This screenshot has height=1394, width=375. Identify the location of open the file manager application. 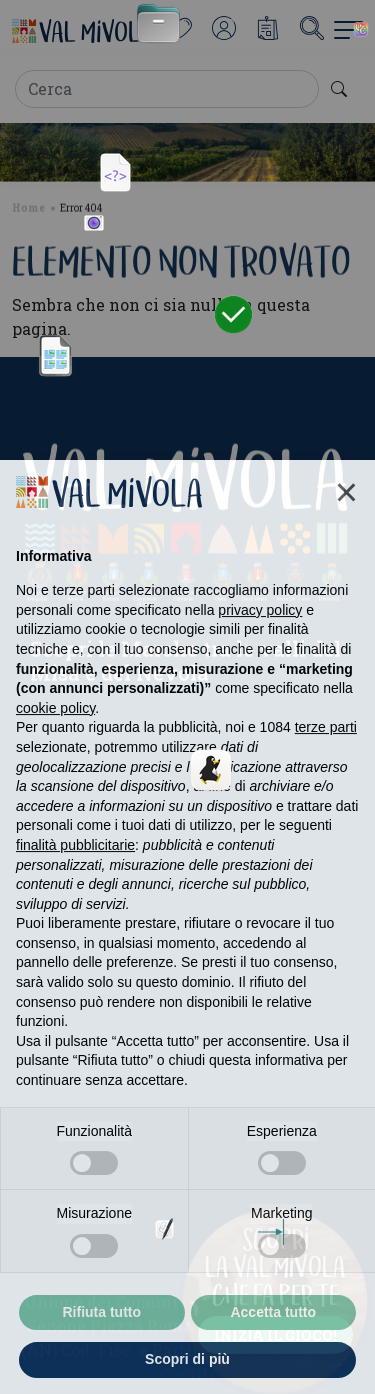
(158, 23).